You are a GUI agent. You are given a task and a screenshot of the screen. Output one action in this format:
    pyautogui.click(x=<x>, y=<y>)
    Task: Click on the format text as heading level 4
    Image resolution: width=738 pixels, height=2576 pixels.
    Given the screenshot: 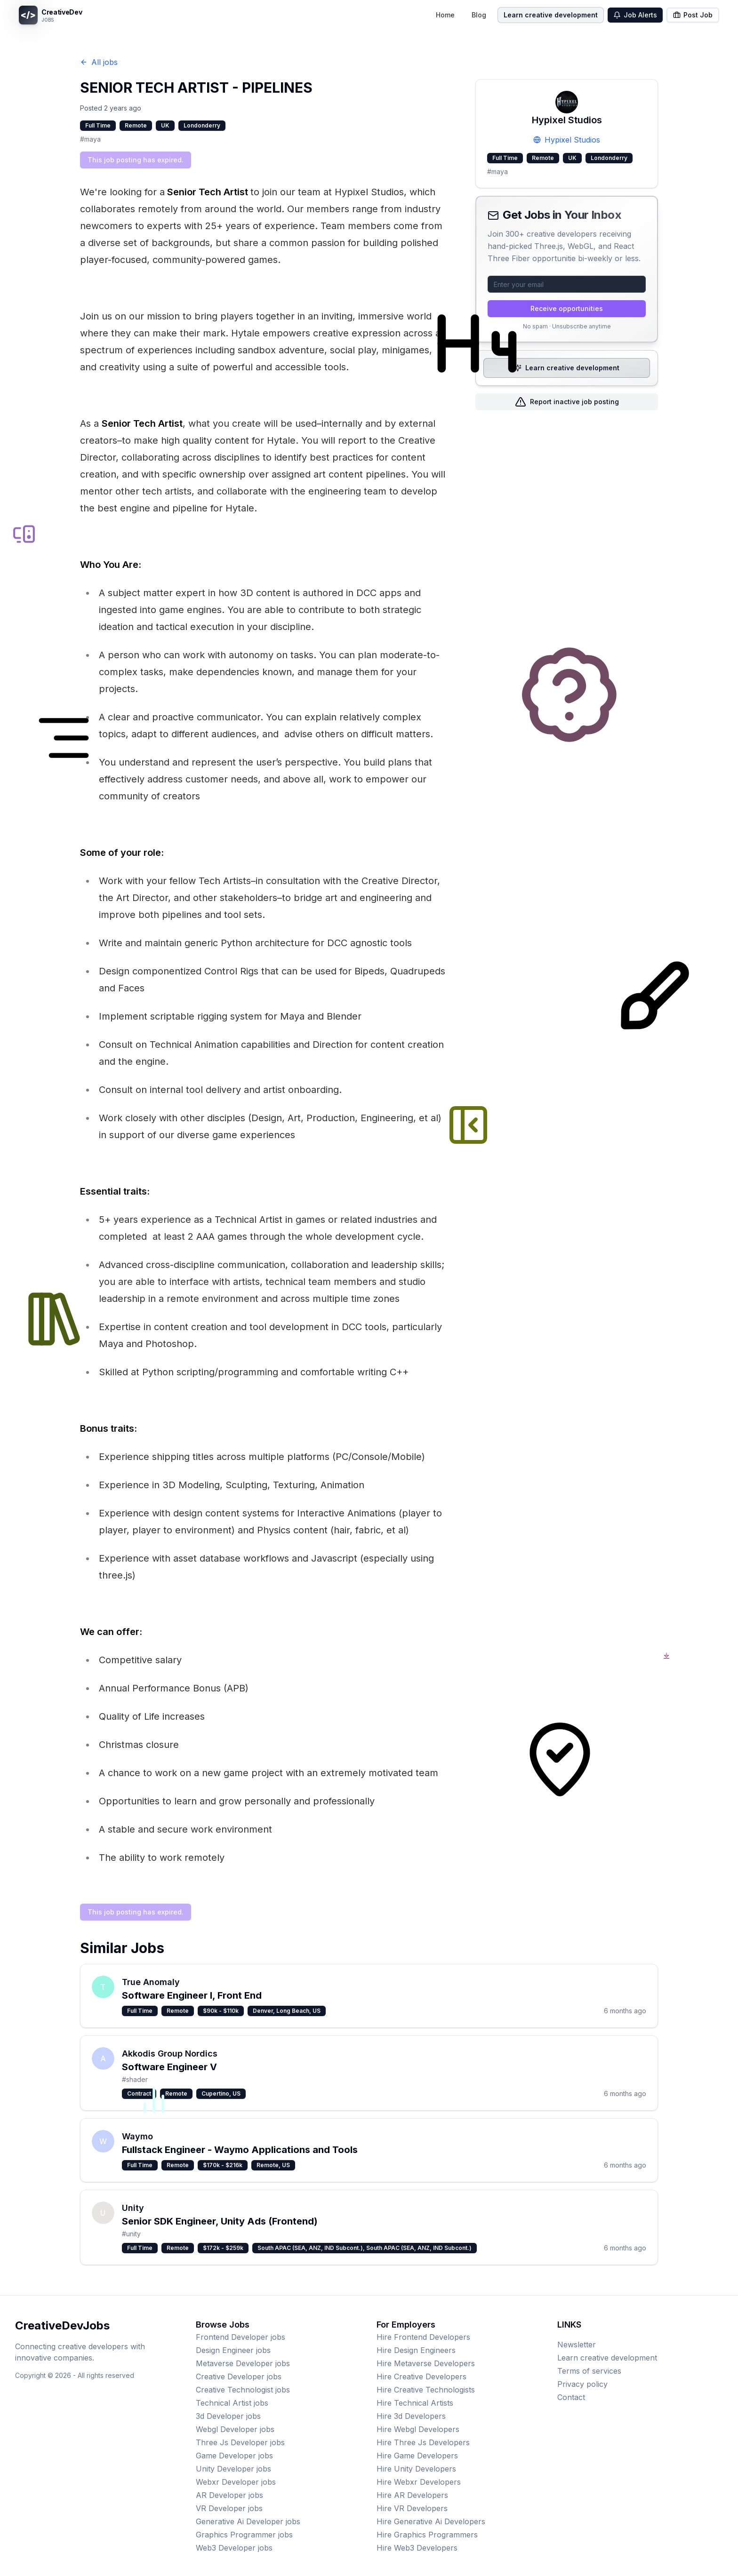 What is the action you would take?
    pyautogui.click(x=475, y=343)
    